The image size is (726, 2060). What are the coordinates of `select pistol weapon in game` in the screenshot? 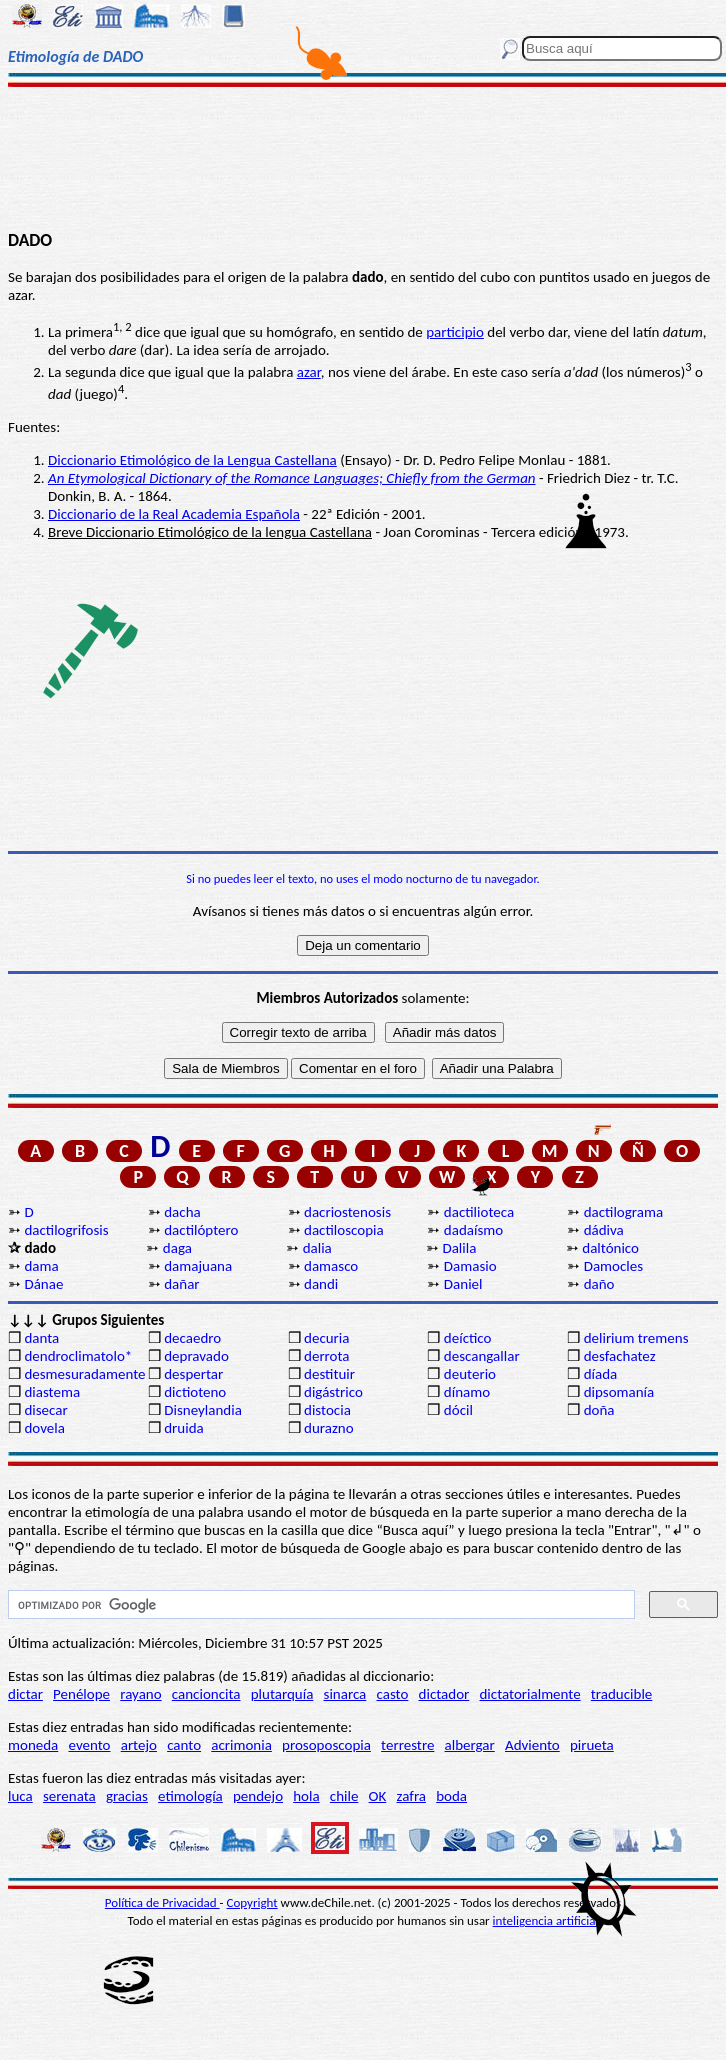 It's located at (602, 1129).